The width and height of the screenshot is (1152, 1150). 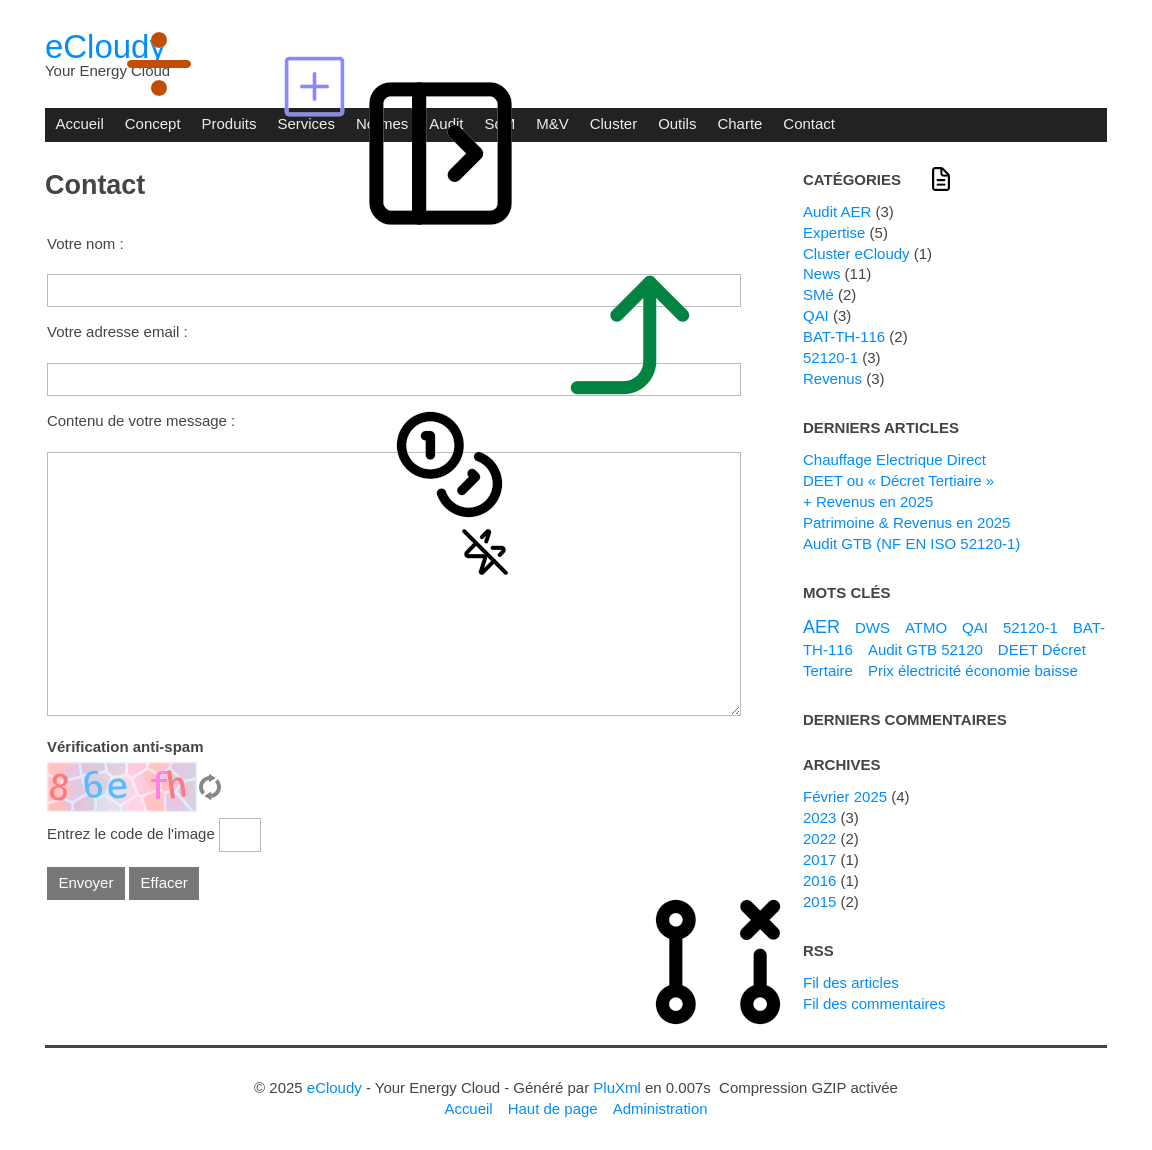 I want to click on view document contents, so click(x=941, y=179).